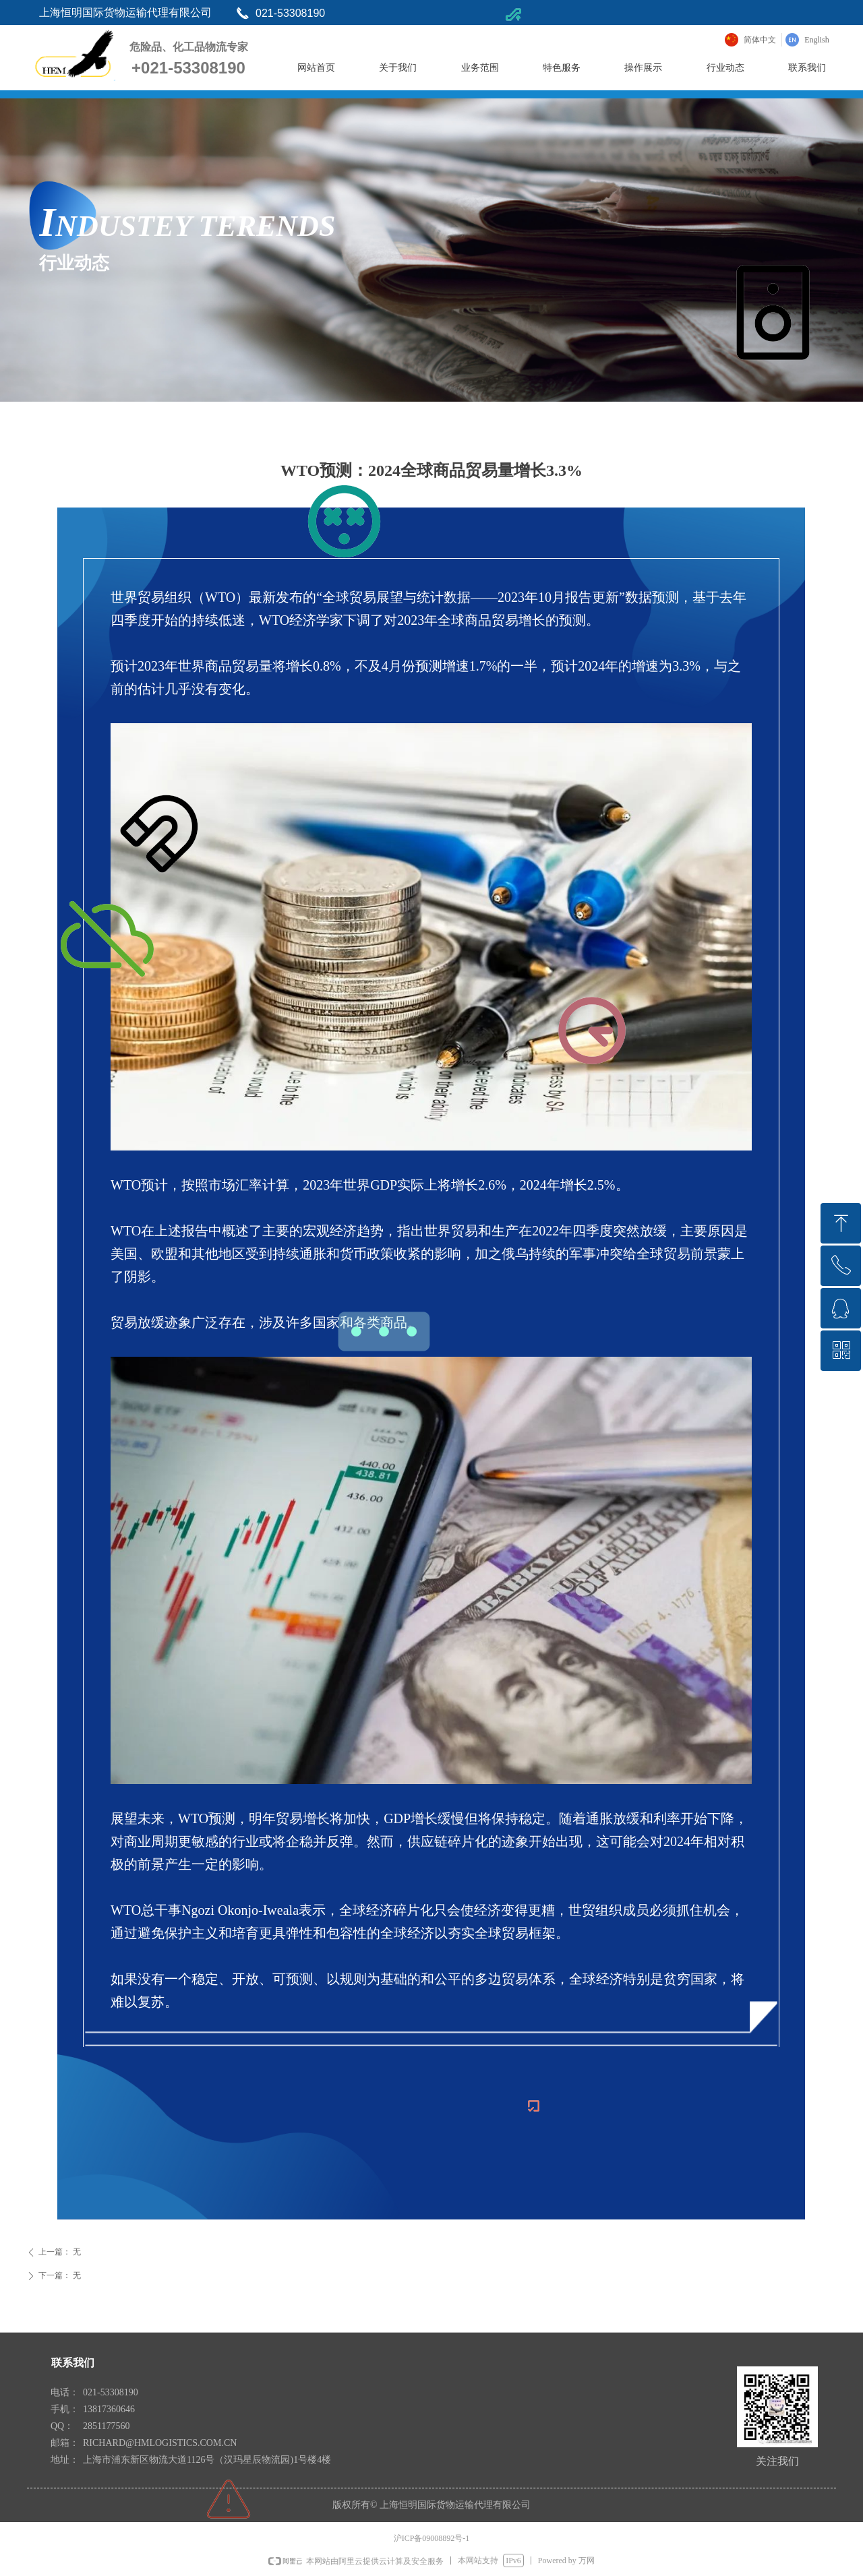 This screenshot has width=863, height=2576. I want to click on open more options menu, so click(384, 1331).